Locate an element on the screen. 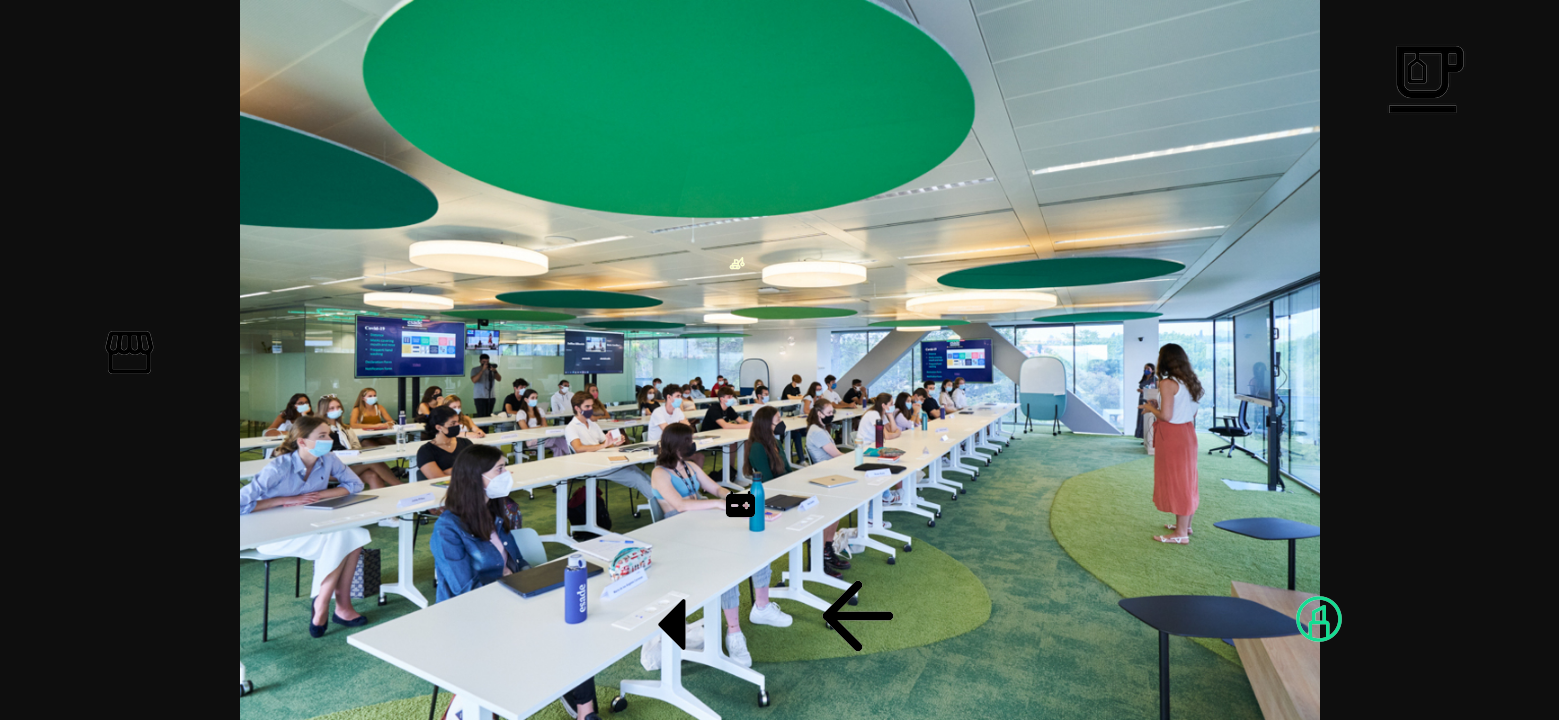 The width and height of the screenshot is (1559, 720). access the marketplace or shop is located at coordinates (129, 352).